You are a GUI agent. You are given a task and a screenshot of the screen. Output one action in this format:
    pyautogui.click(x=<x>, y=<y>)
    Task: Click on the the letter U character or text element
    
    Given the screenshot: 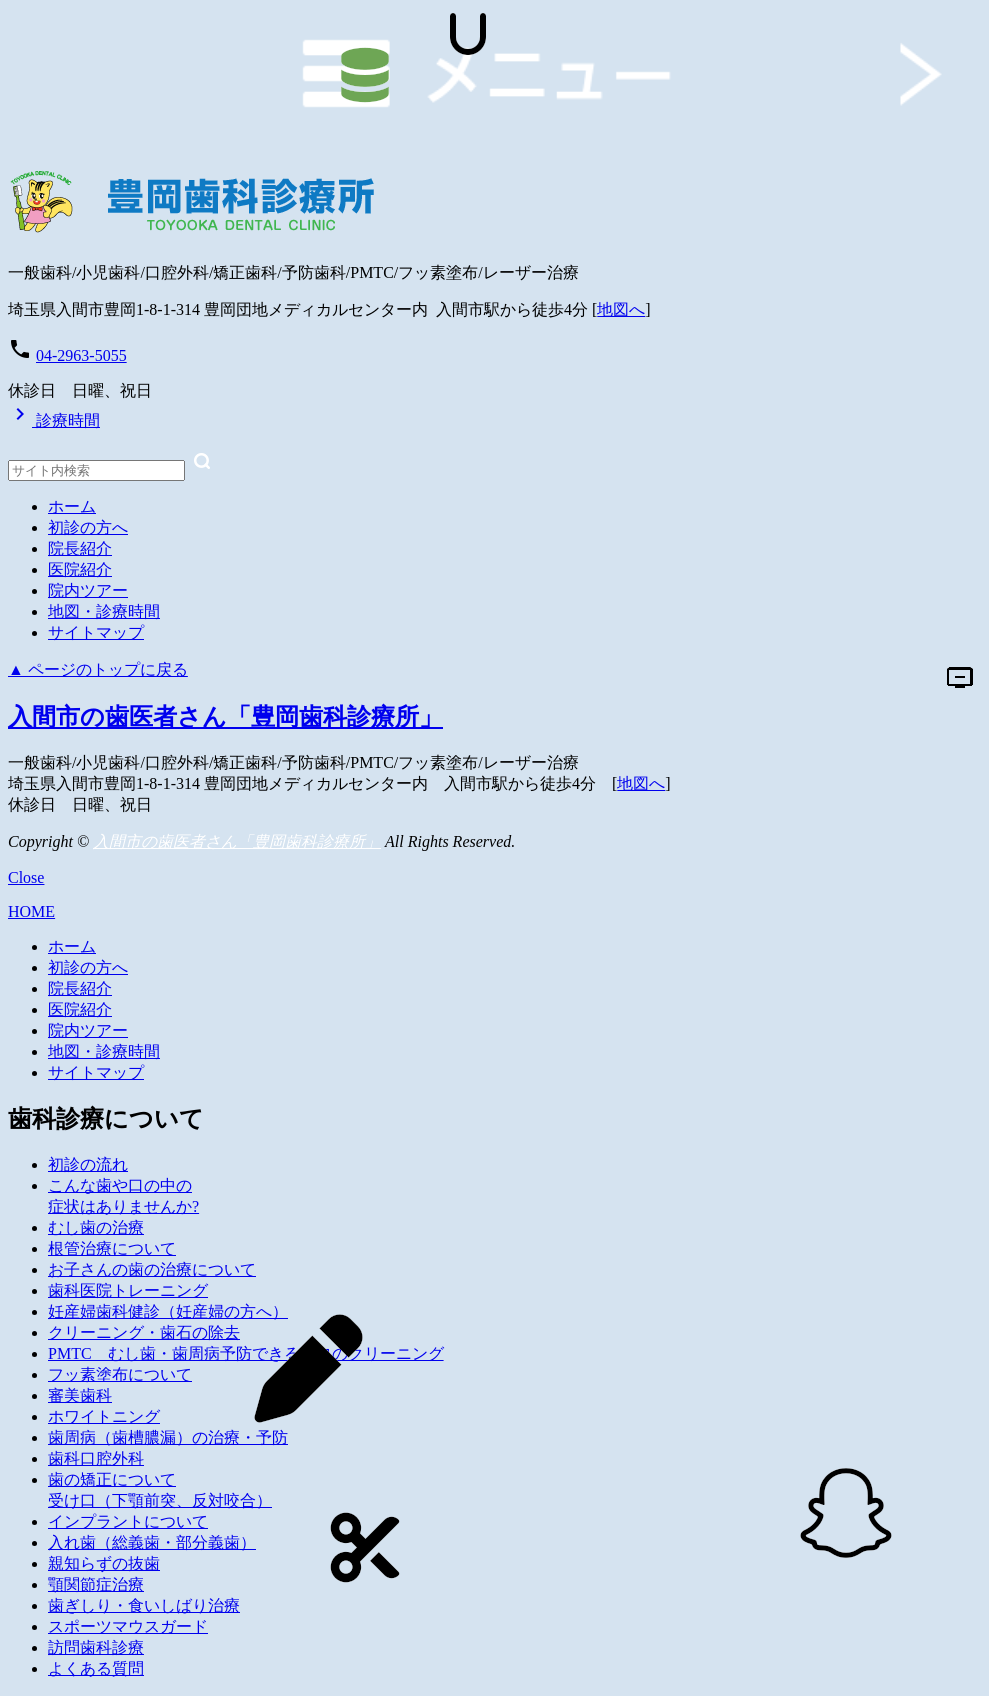 What is the action you would take?
    pyautogui.click(x=468, y=34)
    